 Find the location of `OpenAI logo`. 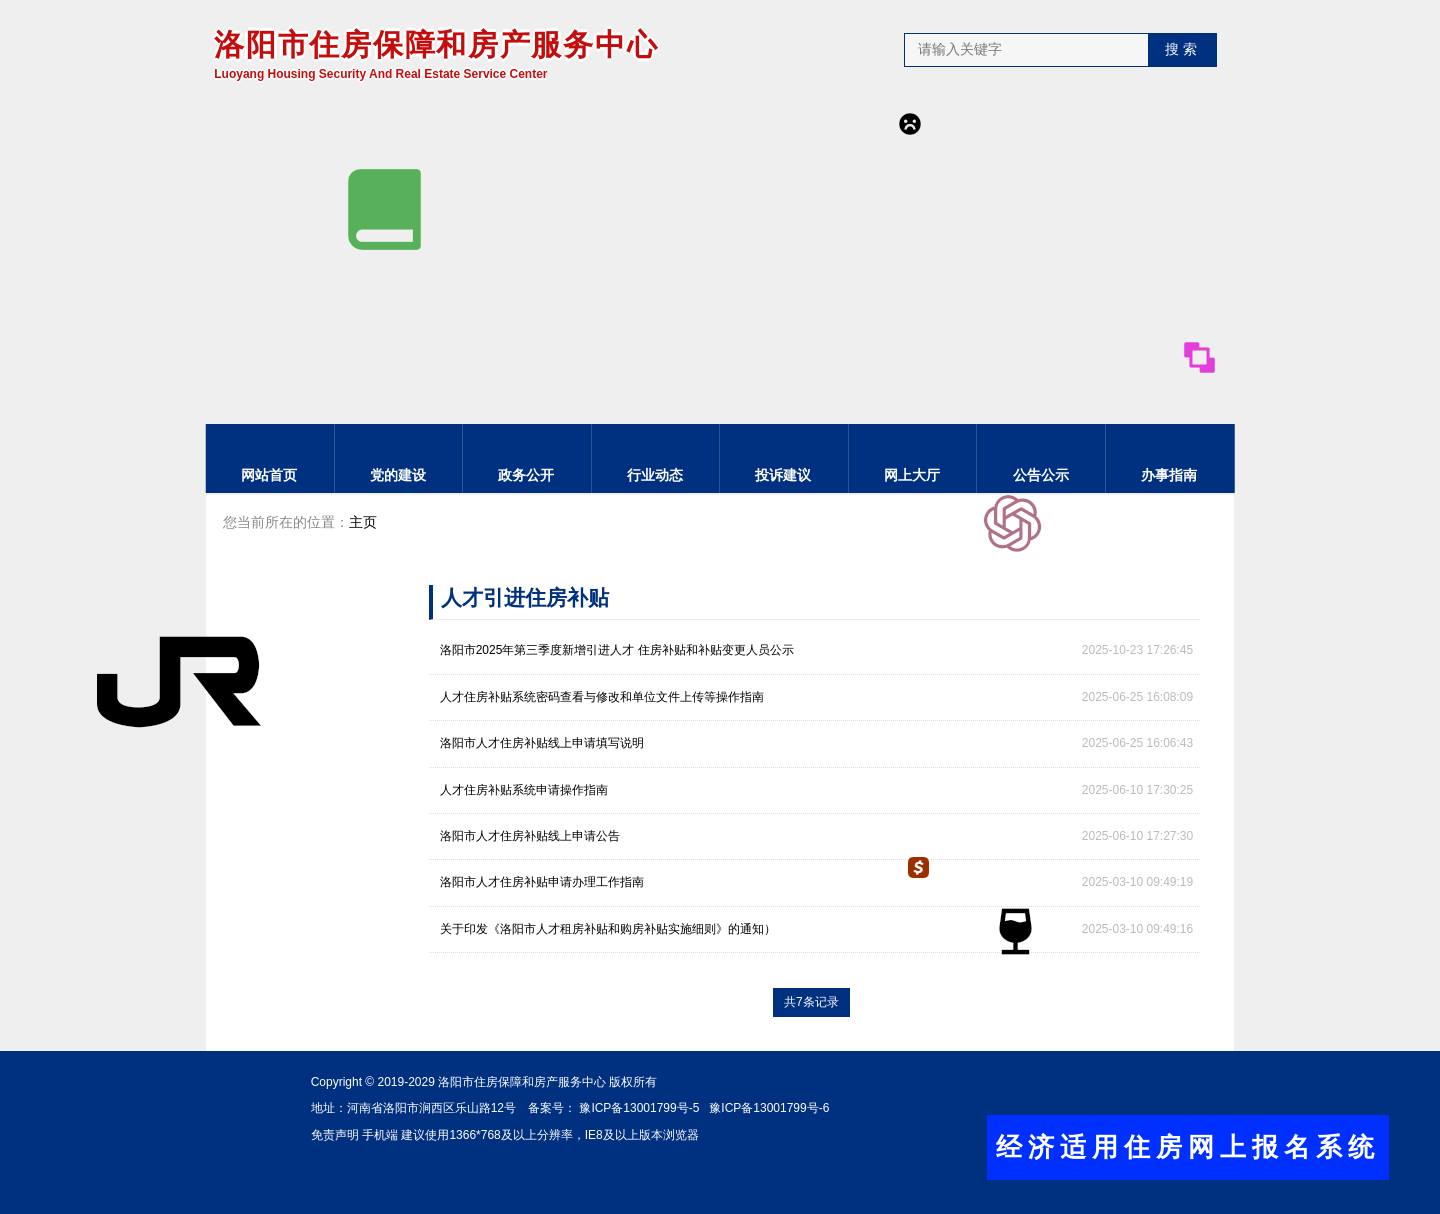

OpenAI logo is located at coordinates (1012, 523).